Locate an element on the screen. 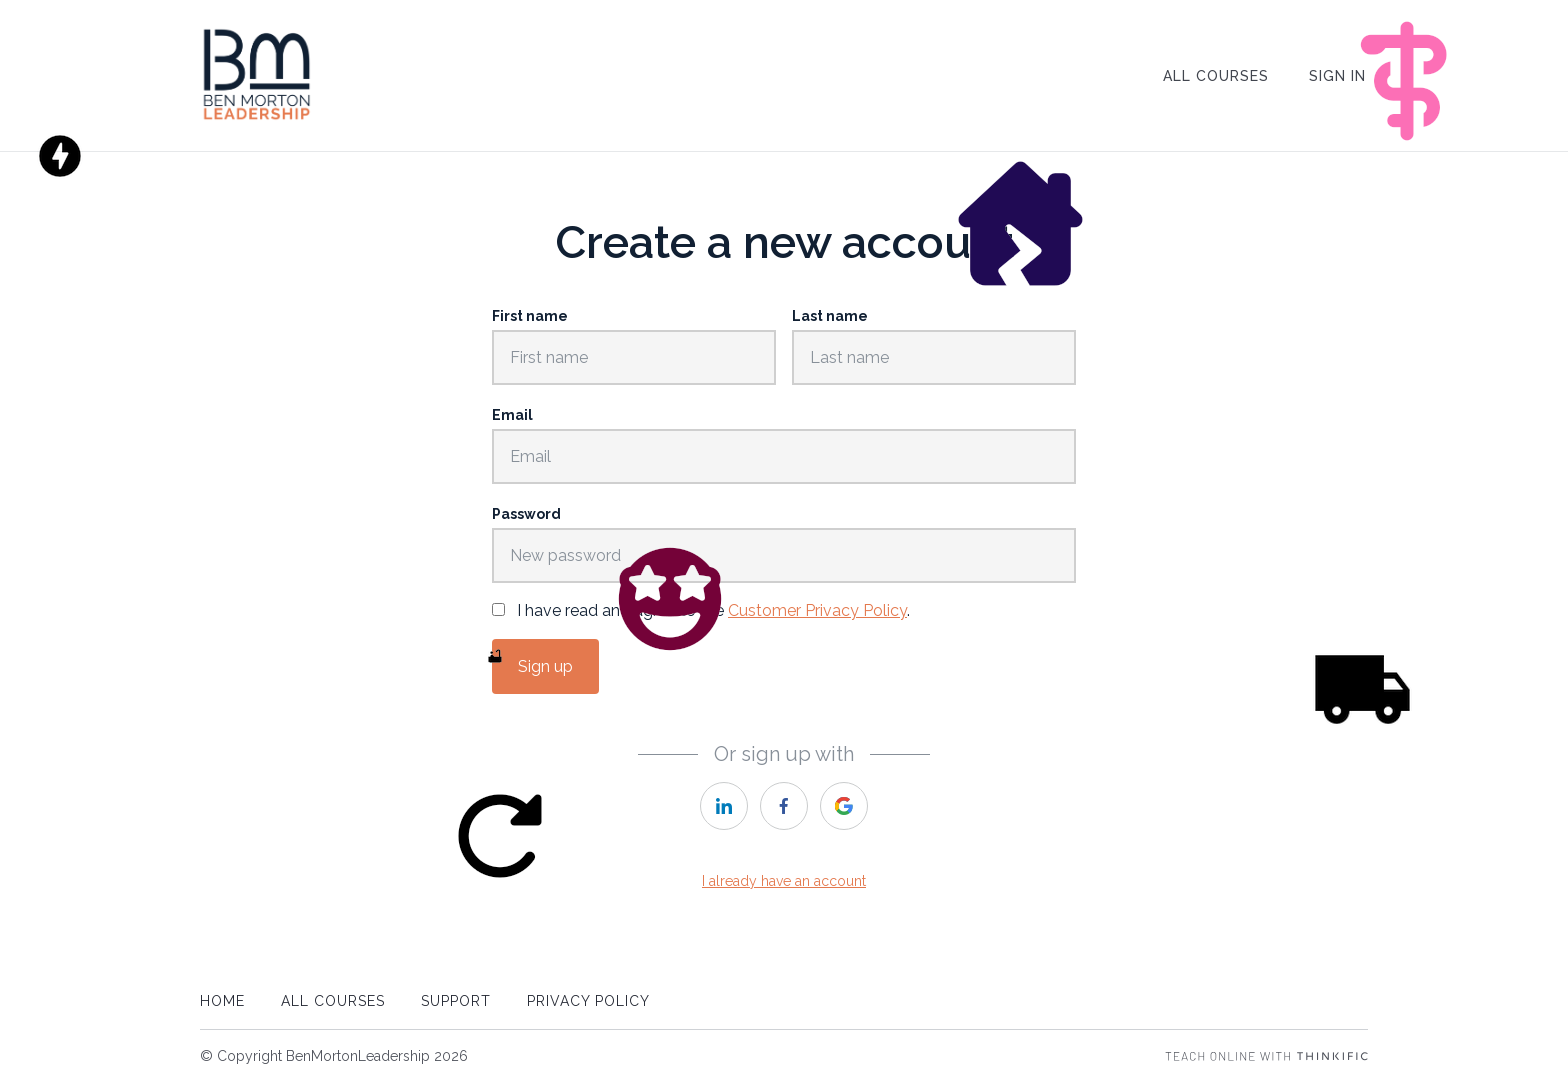 This screenshot has width=1568, height=1083. report property damage is located at coordinates (1020, 223).